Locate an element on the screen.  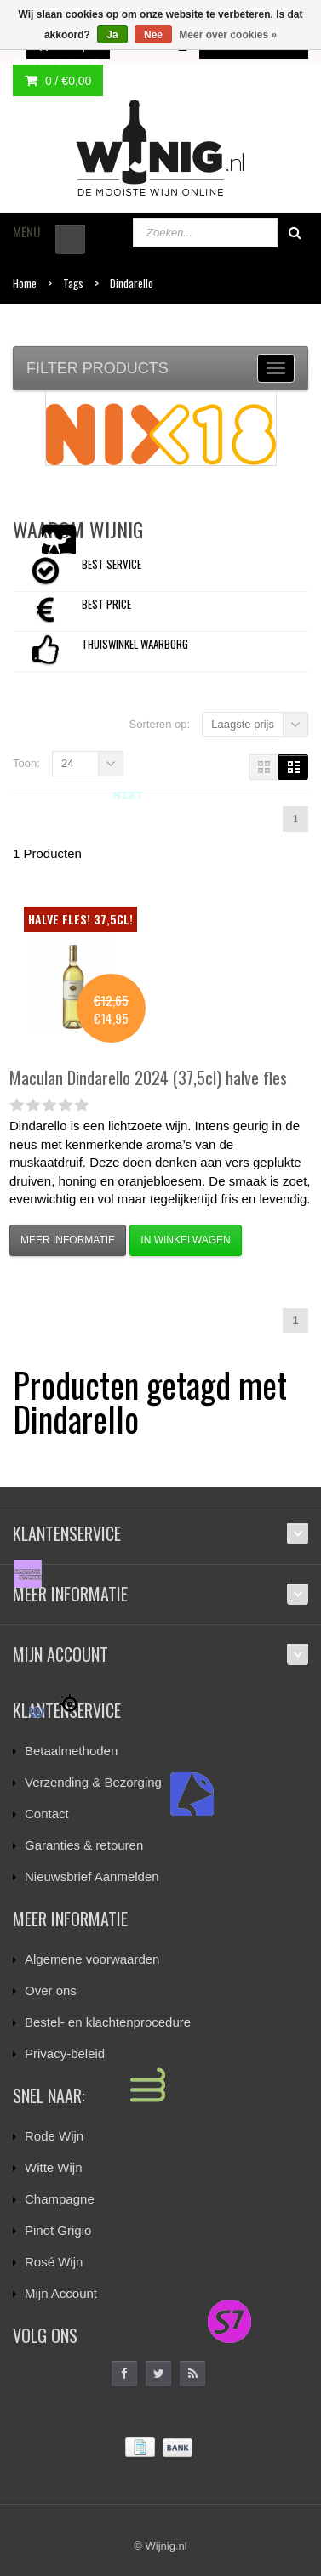
link to sessionize speaker profile is located at coordinates (192, 1794).